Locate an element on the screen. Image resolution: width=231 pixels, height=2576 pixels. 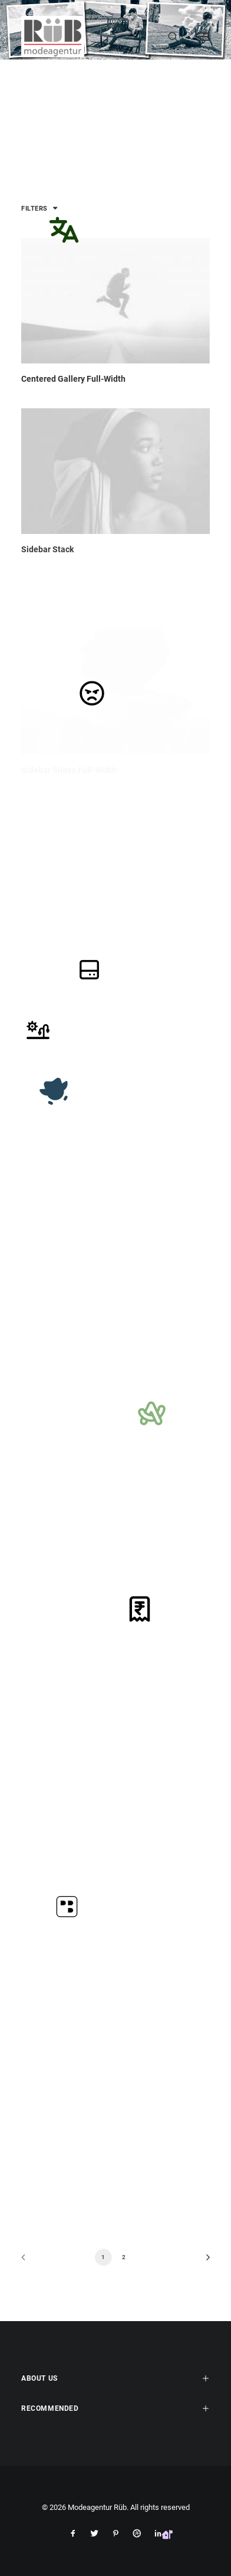
view your home address or primary location is located at coordinates (167, 2534).